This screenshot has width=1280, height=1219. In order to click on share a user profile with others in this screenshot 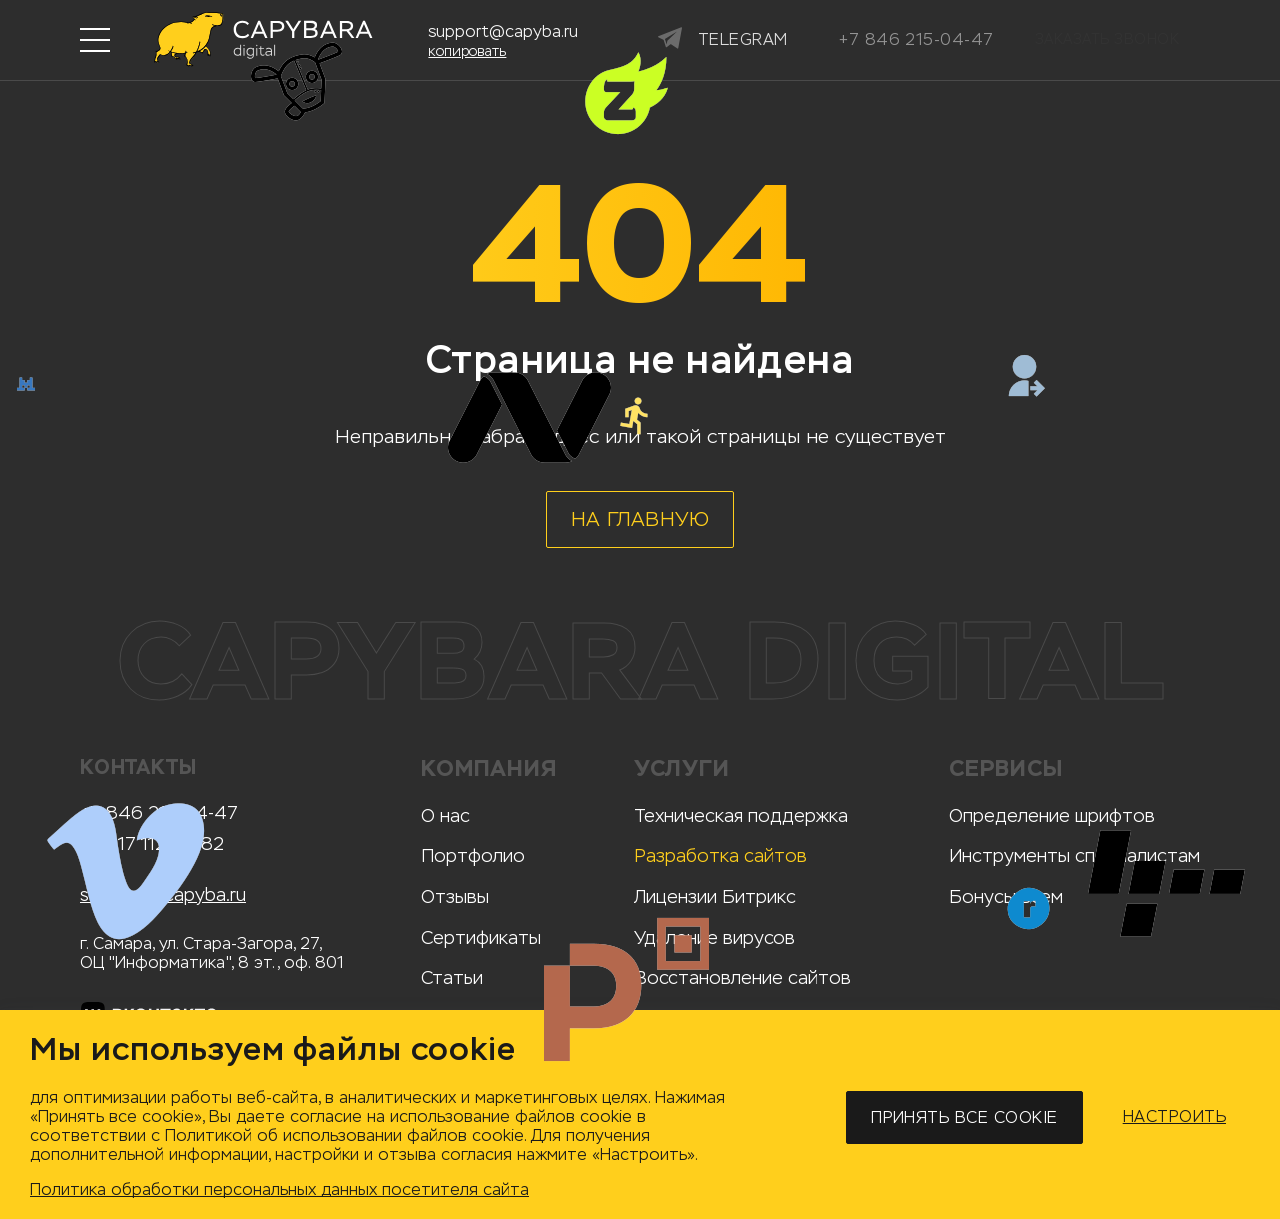, I will do `click(1024, 376)`.